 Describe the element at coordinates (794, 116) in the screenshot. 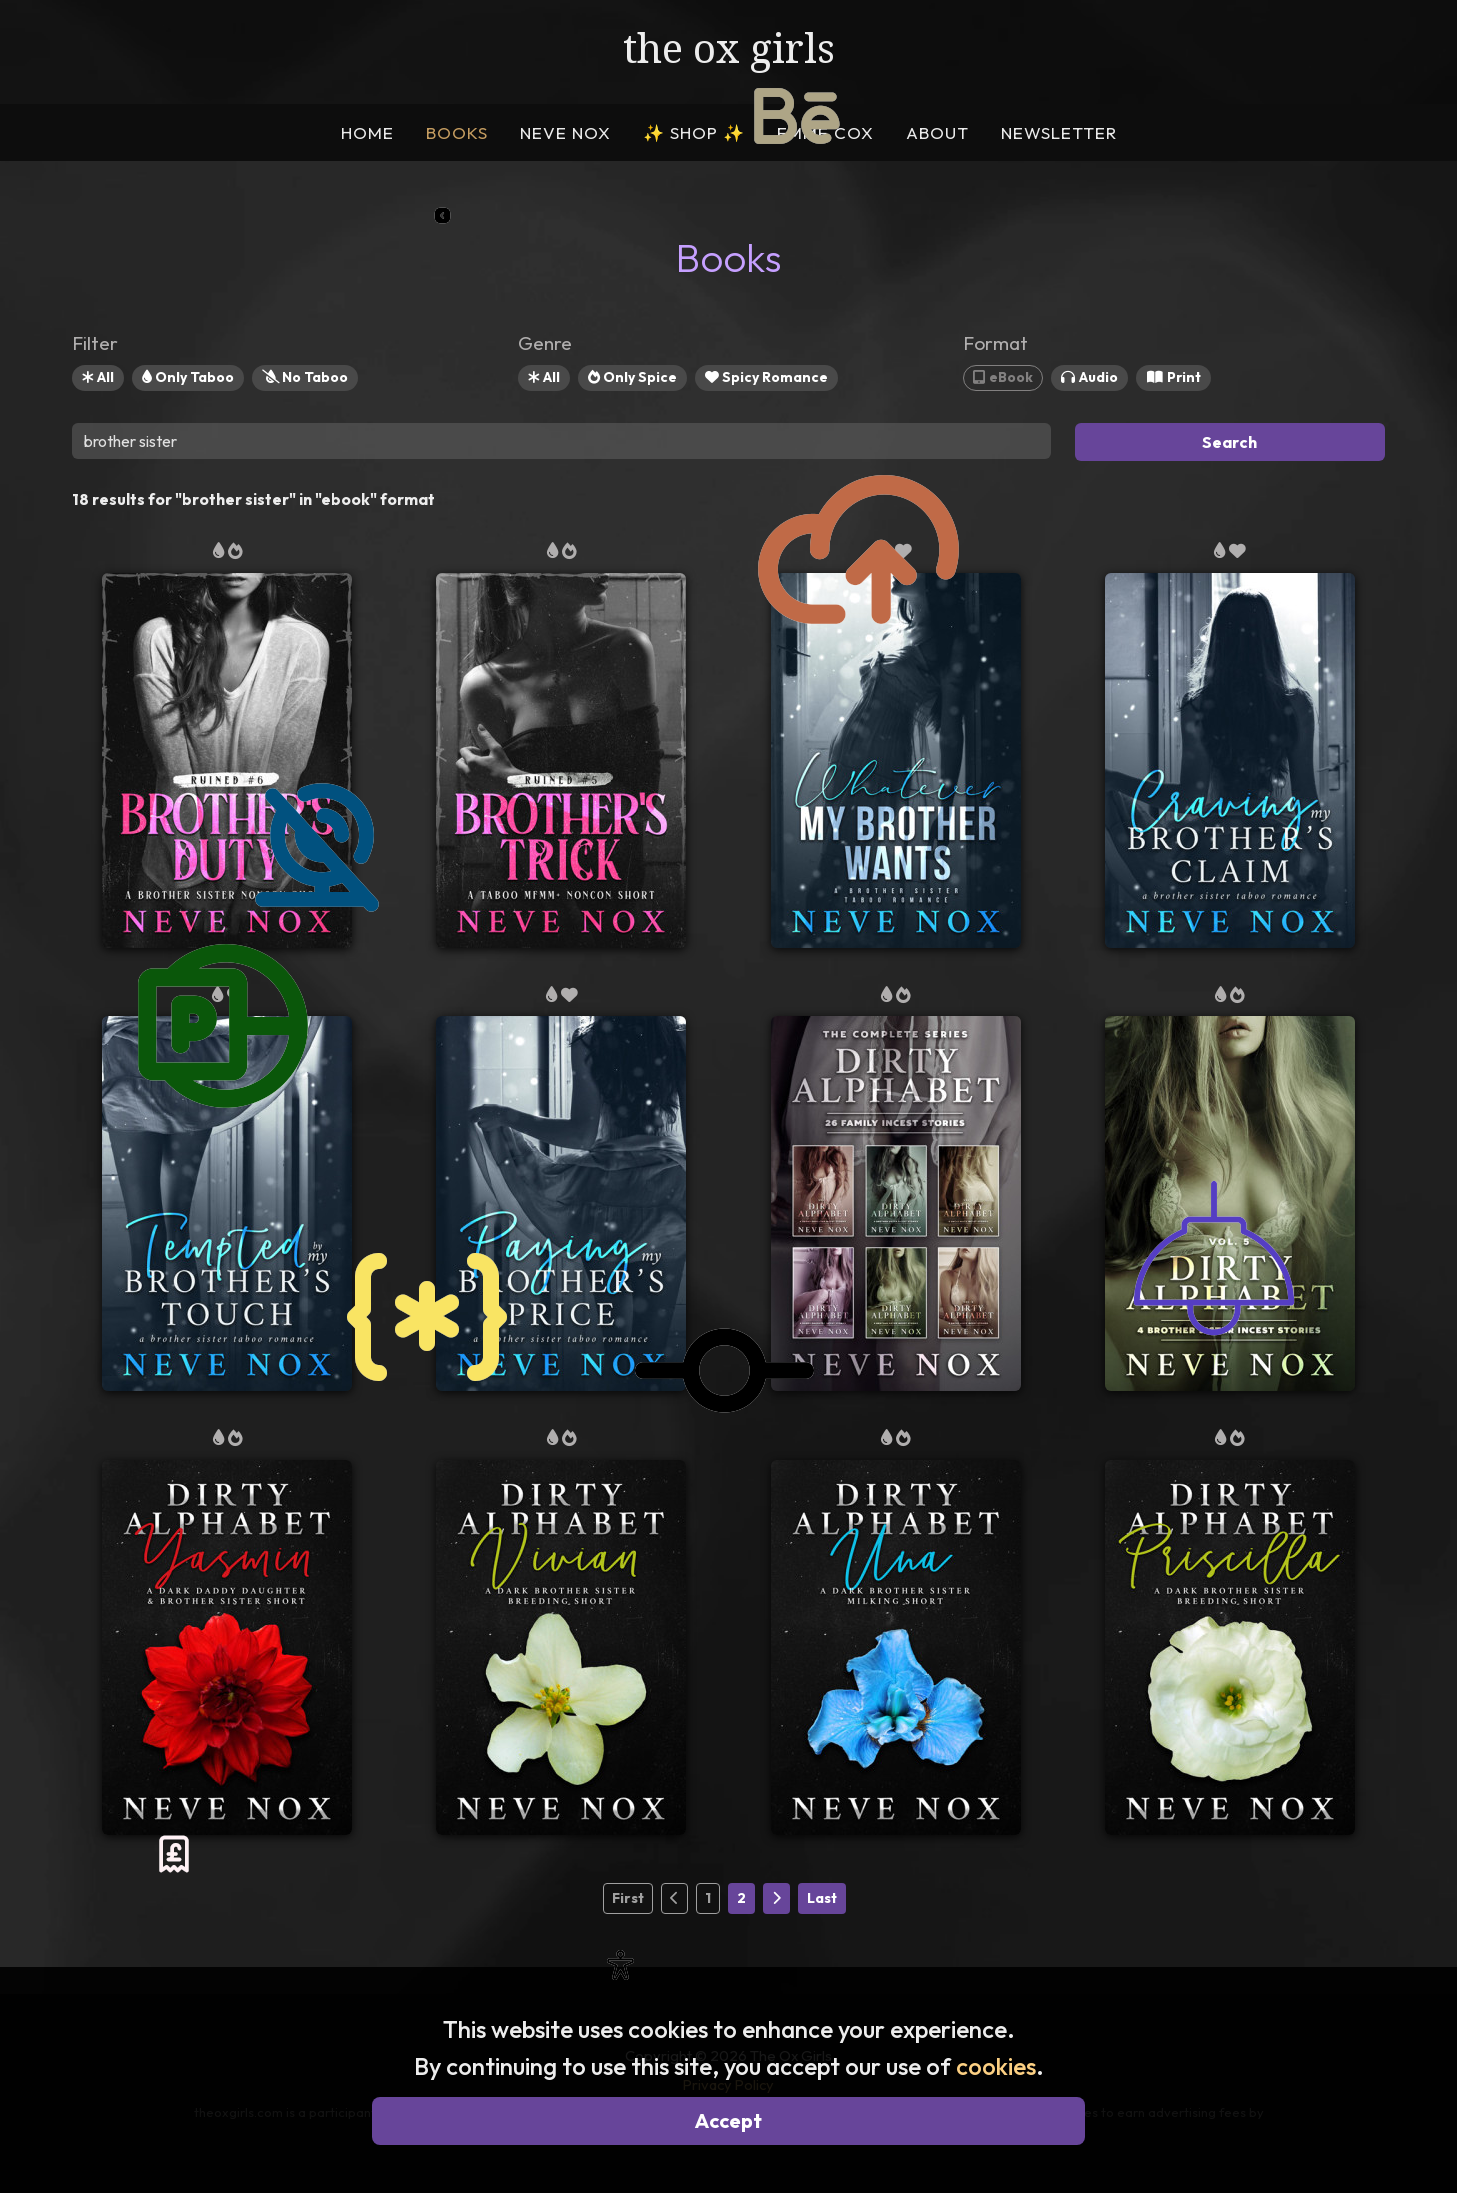

I see `link to Behance portfolio` at that location.